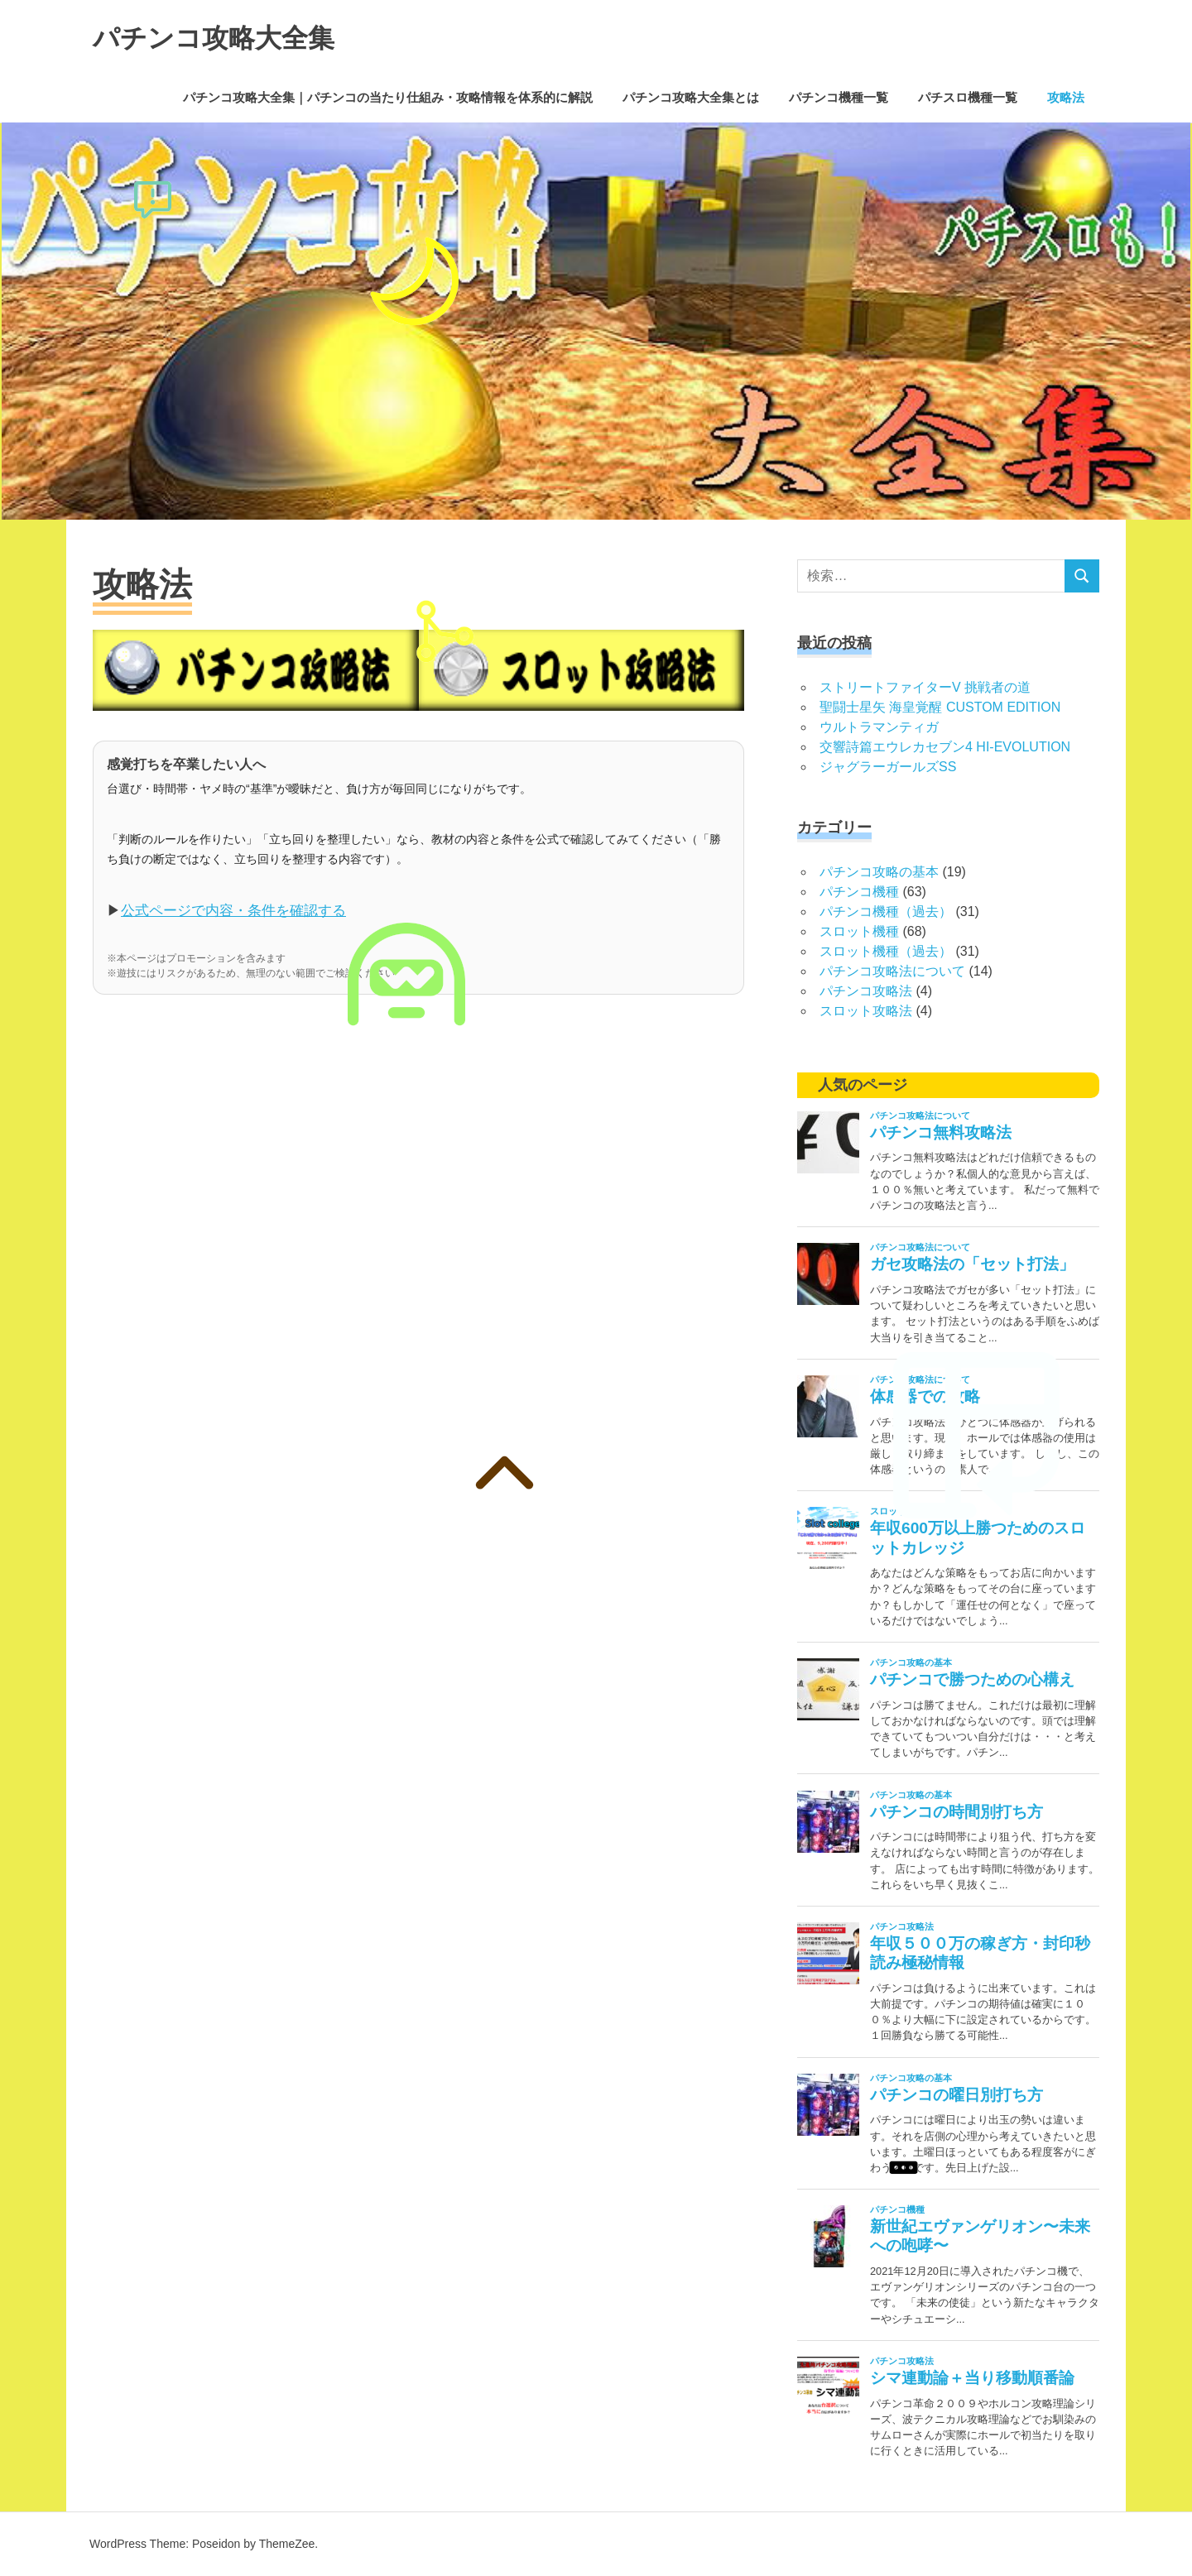 The width and height of the screenshot is (1192, 2576). I want to click on pivot table column in spreadsheet view, so click(976, 1435).